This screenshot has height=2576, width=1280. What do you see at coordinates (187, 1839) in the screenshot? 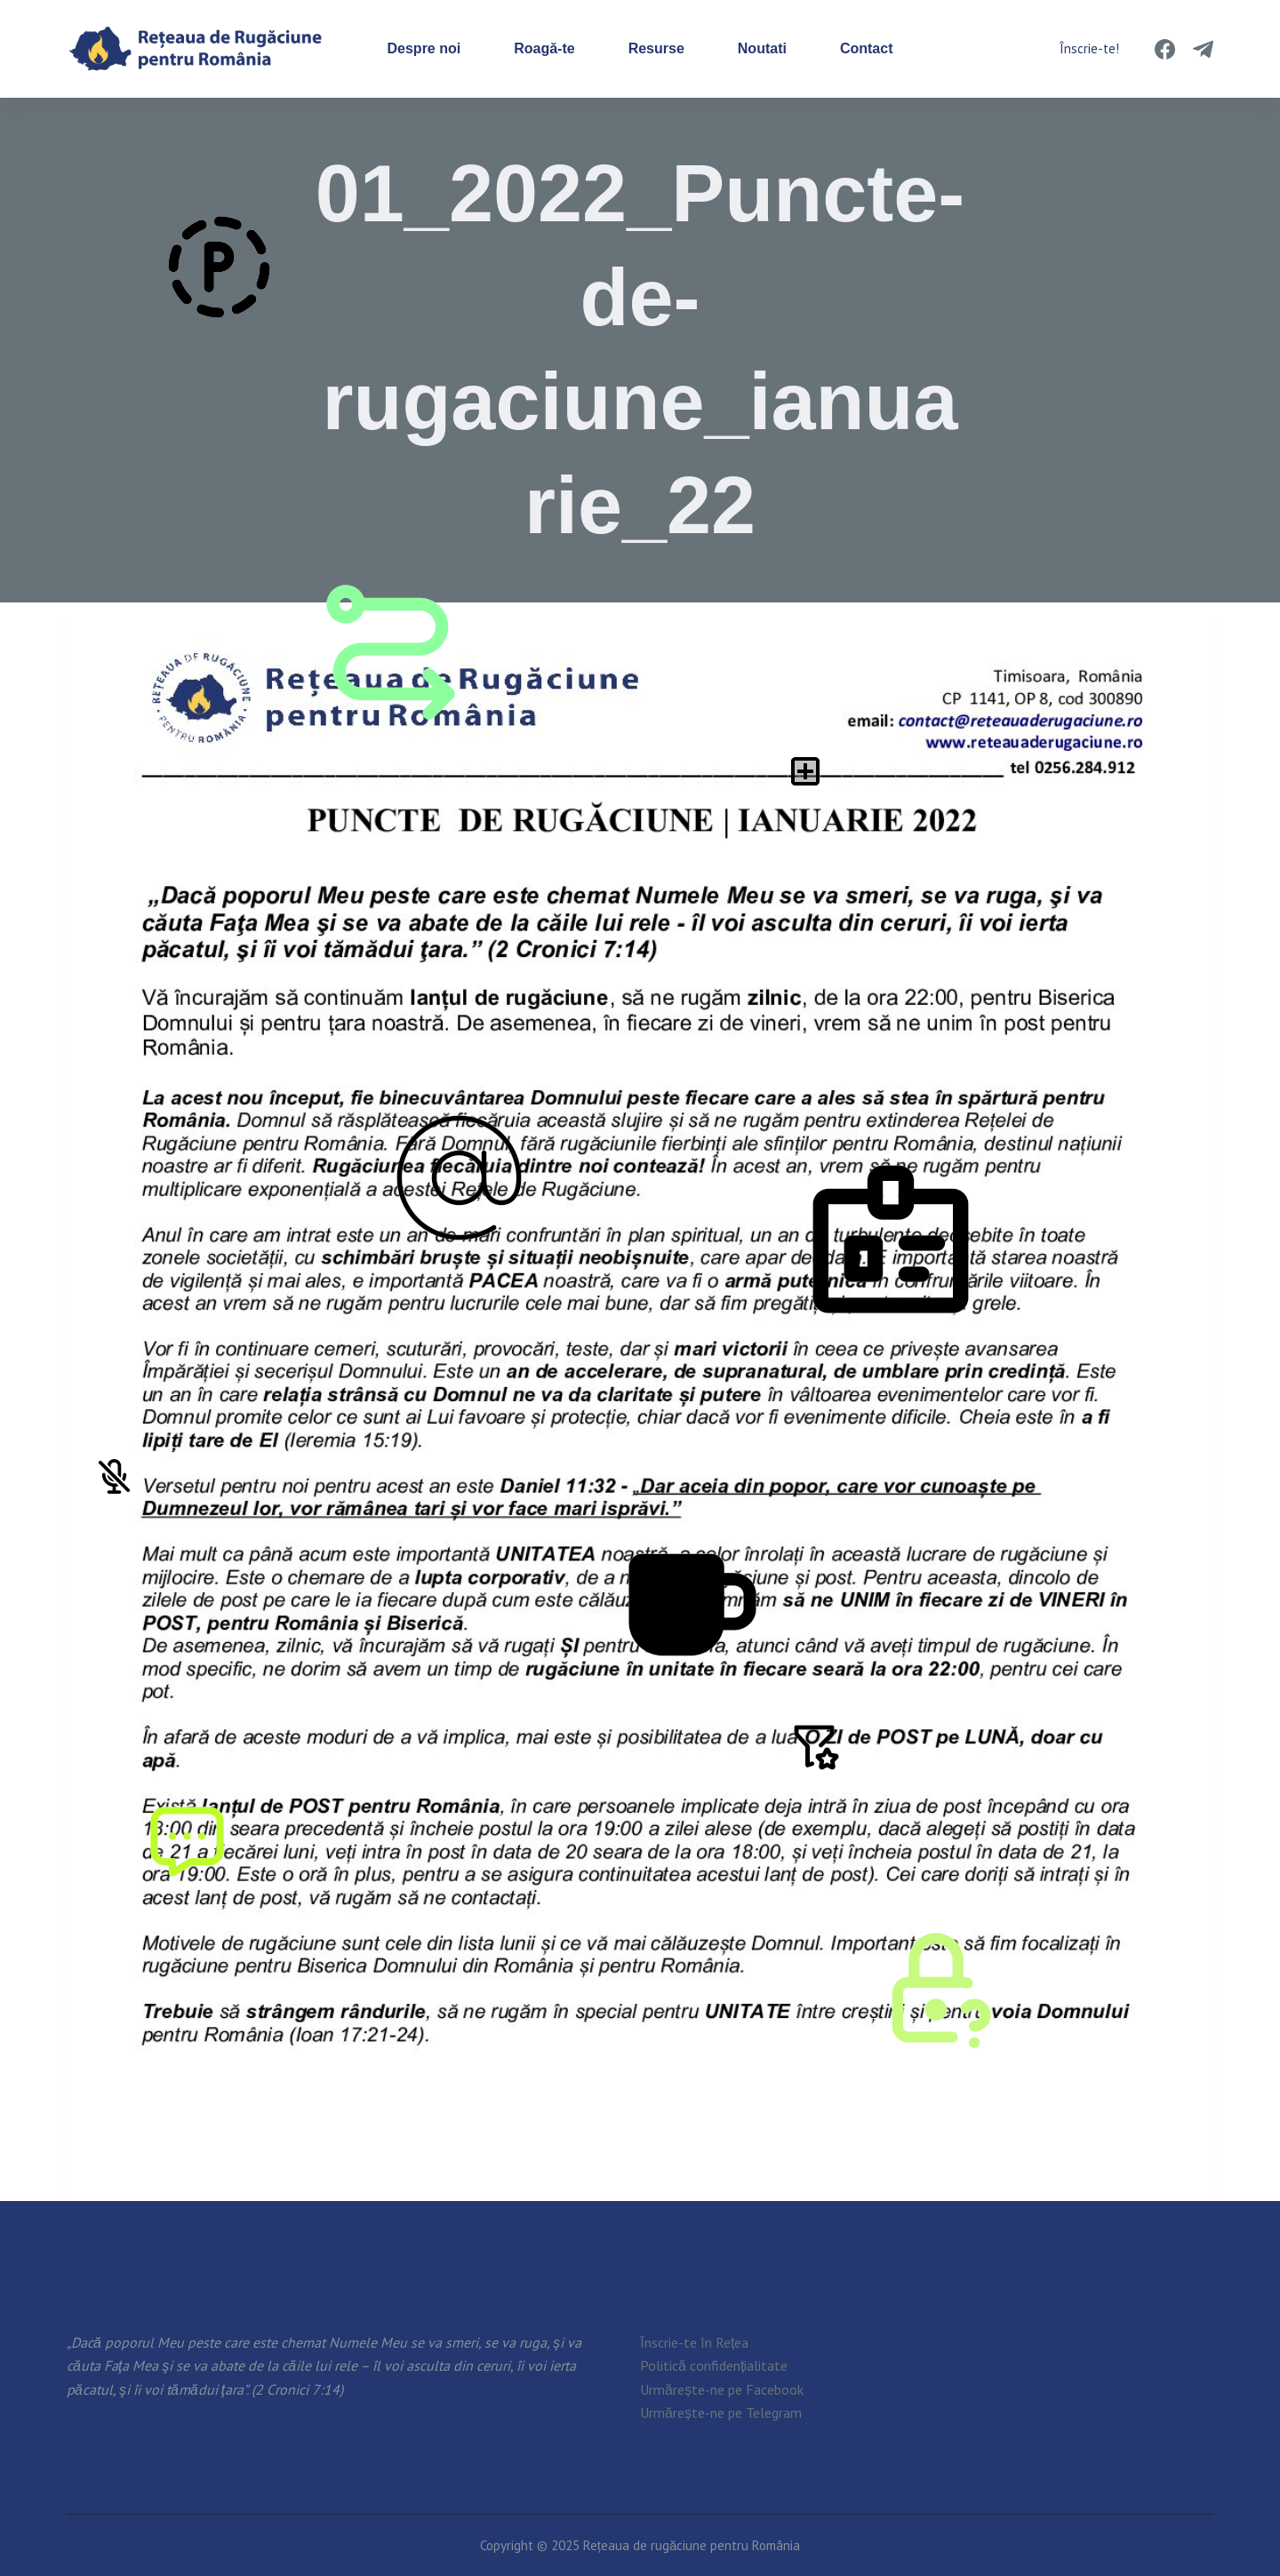
I see `open messaging or chat` at bounding box center [187, 1839].